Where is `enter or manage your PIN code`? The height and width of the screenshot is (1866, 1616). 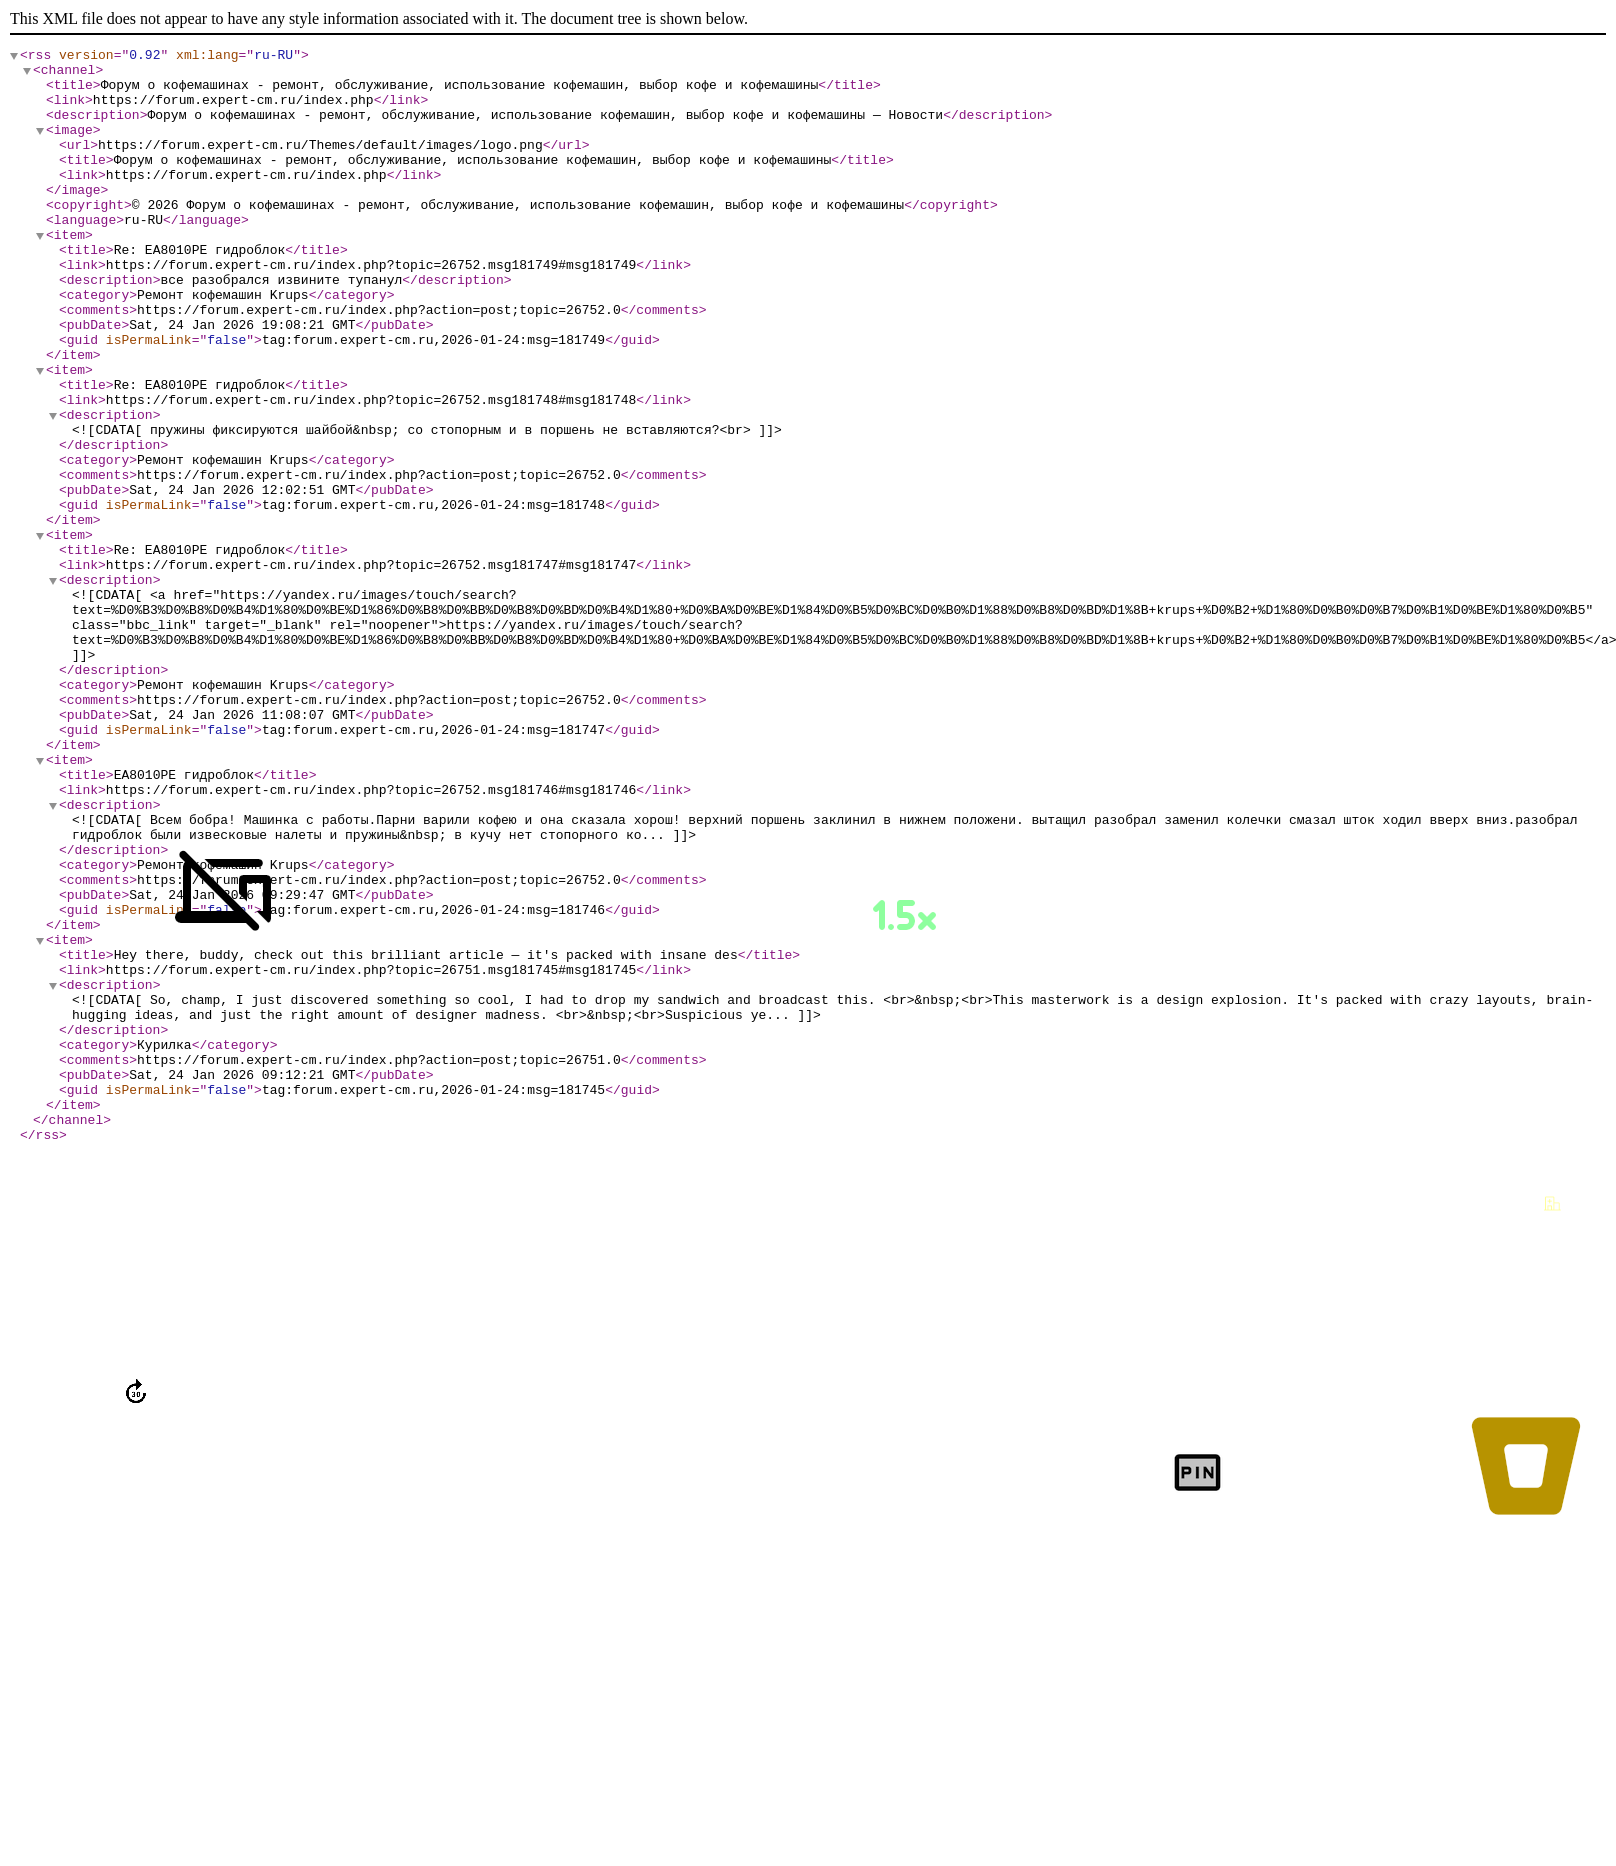
enter or manage your PIN code is located at coordinates (1197, 1472).